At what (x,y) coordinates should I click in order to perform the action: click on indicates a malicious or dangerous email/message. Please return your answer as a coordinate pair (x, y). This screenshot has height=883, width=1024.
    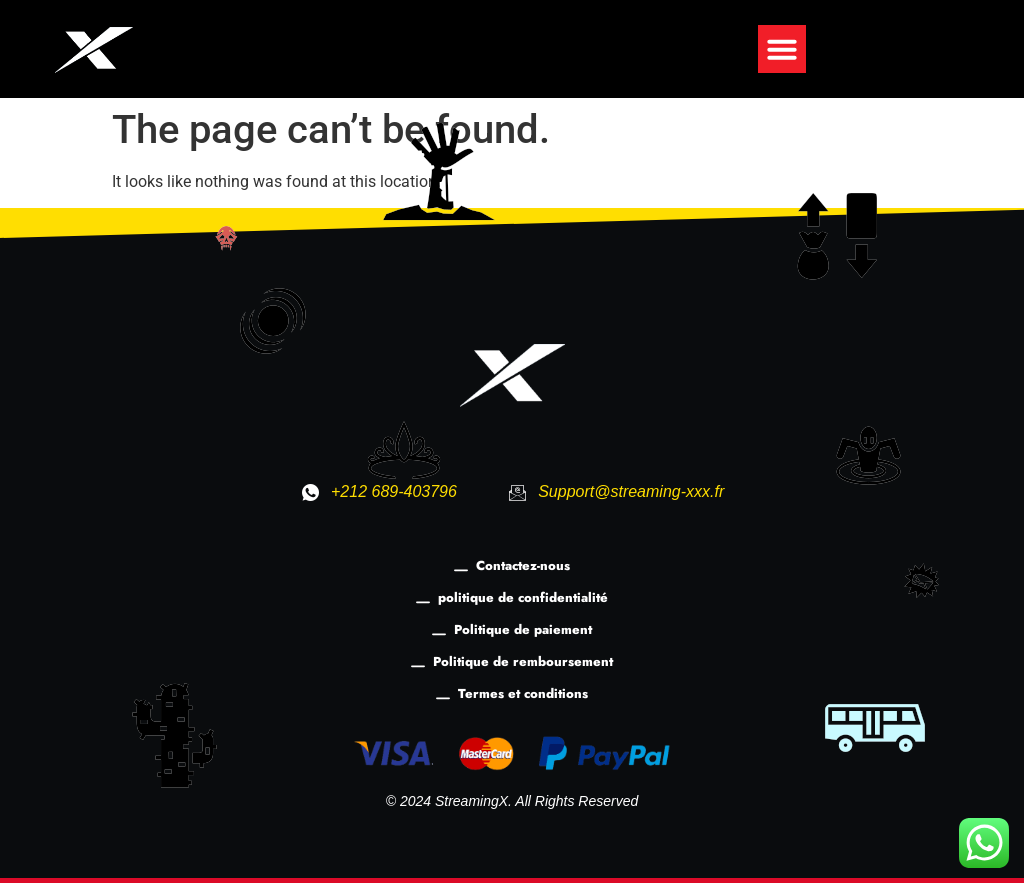
    Looking at the image, I should click on (921, 580).